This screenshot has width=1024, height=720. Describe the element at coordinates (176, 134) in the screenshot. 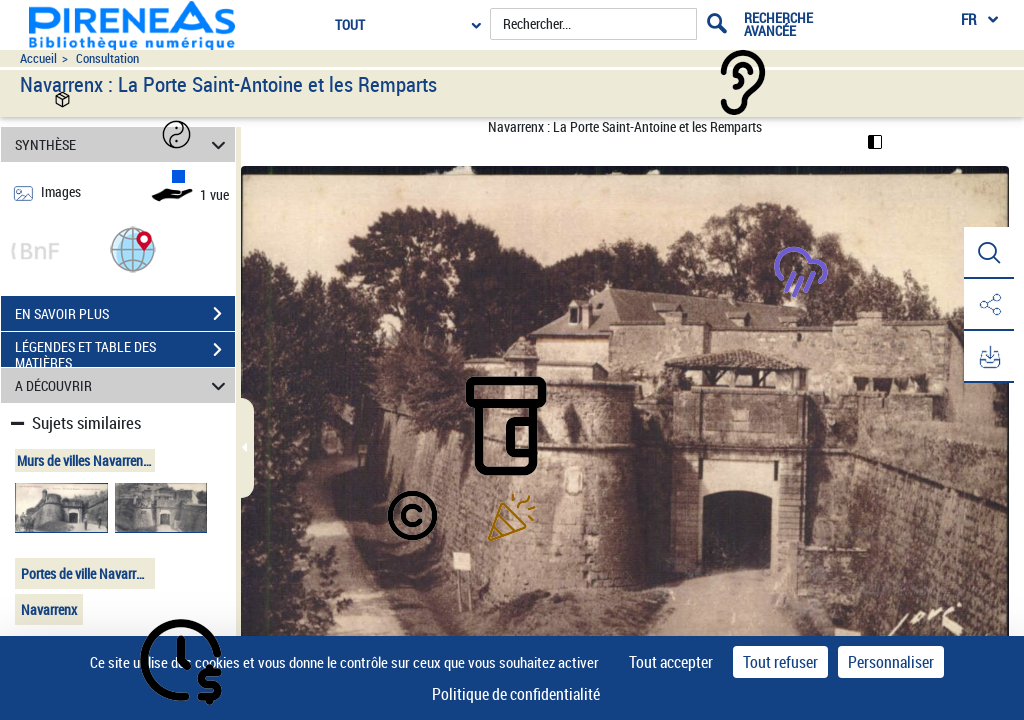

I see `toggle balance or harmony mode` at that location.